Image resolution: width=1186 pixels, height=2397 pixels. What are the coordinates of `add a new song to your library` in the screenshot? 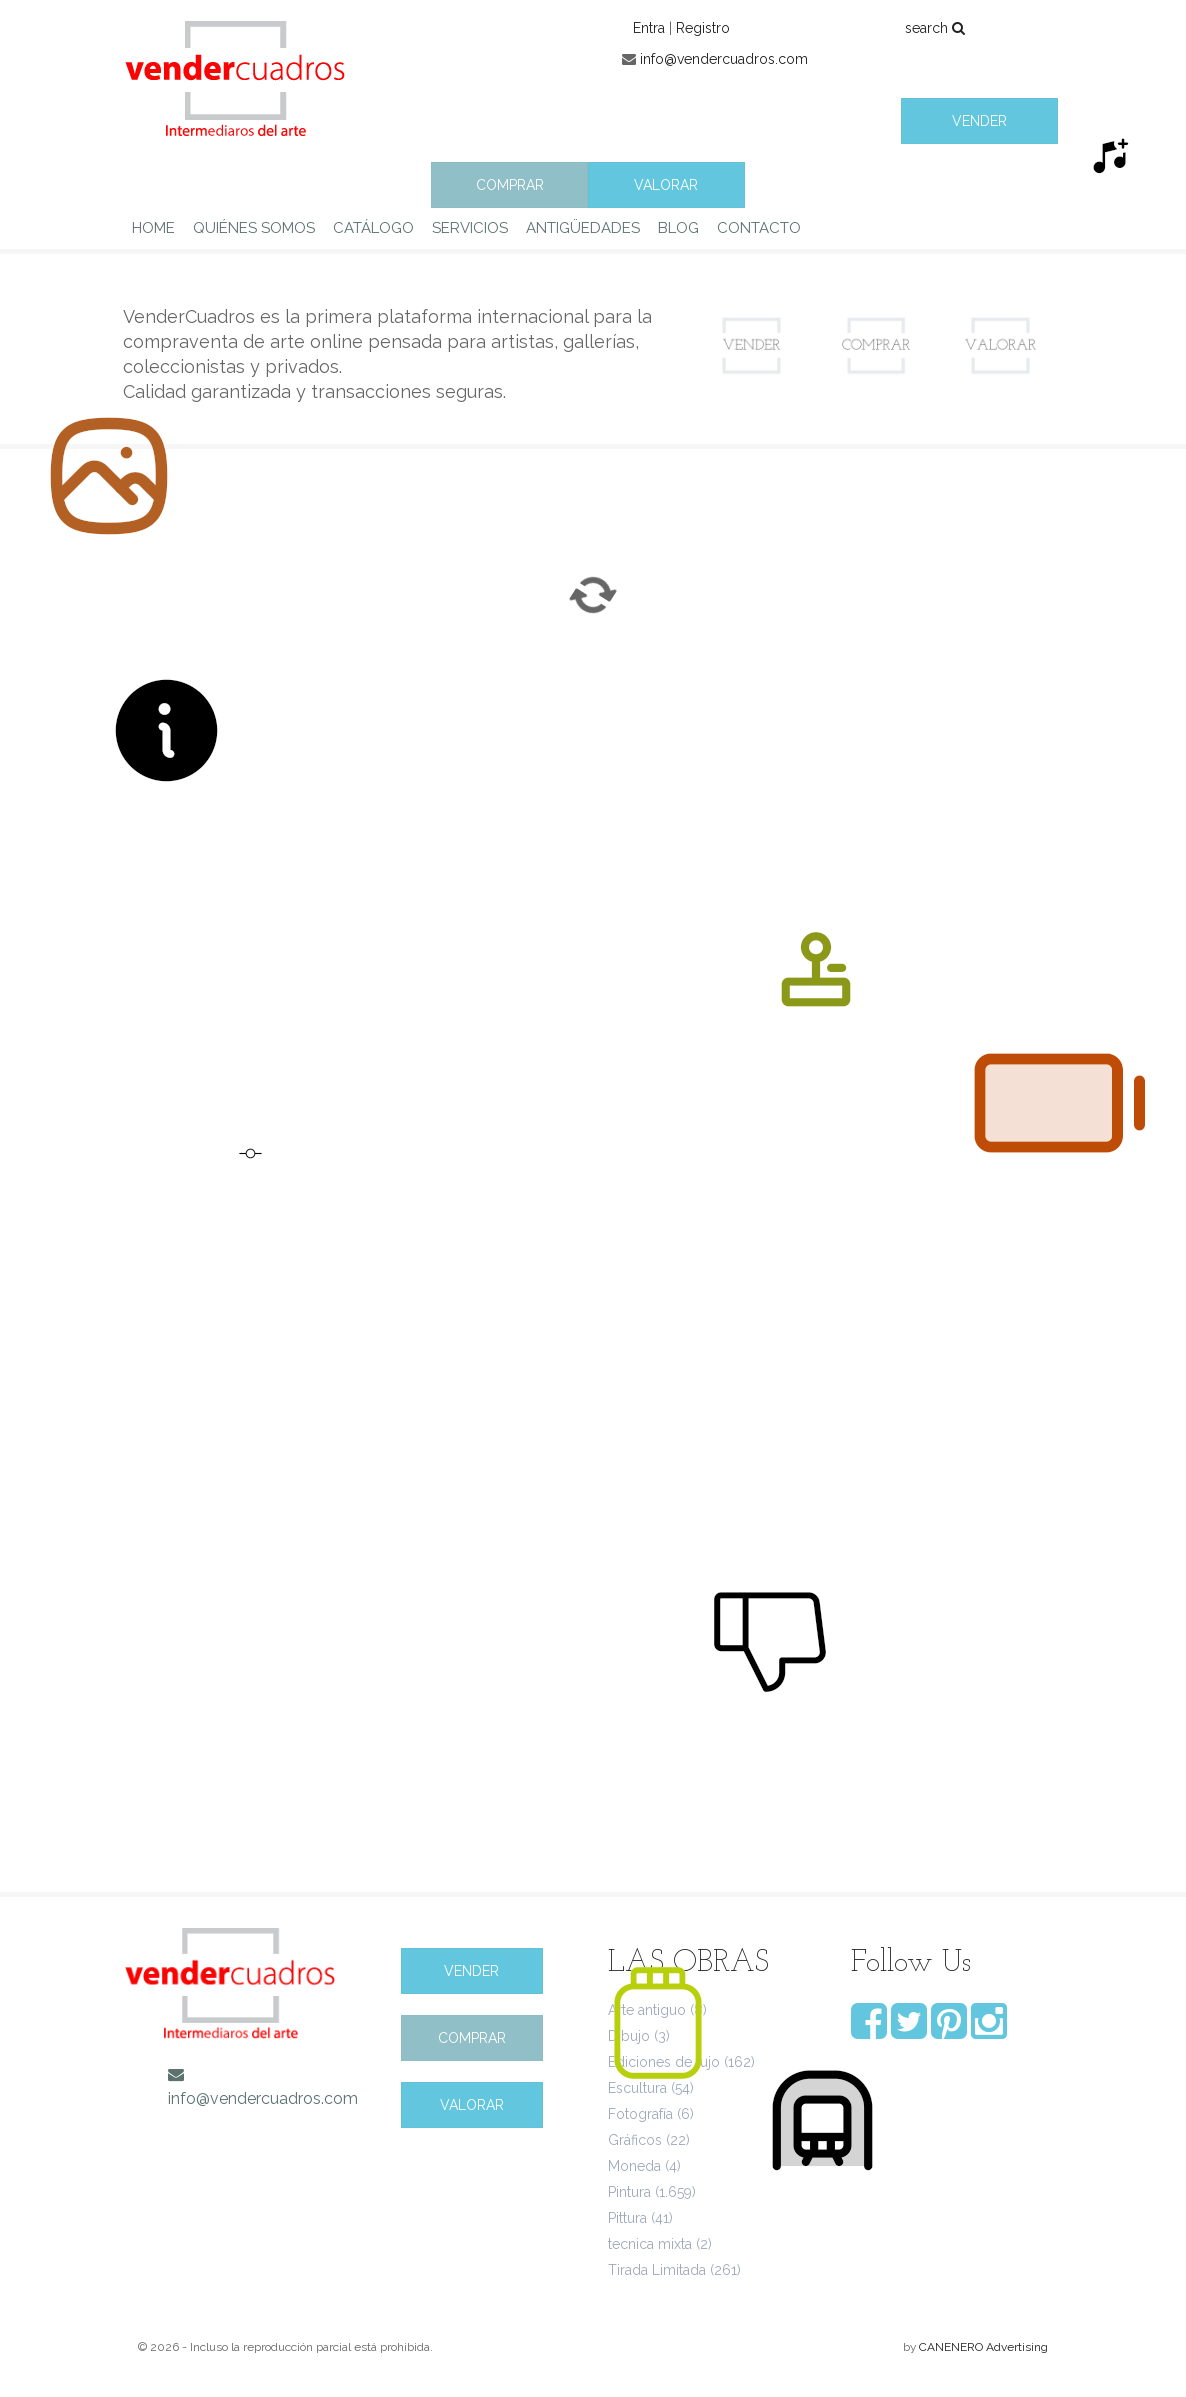 It's located at (1111, 156).